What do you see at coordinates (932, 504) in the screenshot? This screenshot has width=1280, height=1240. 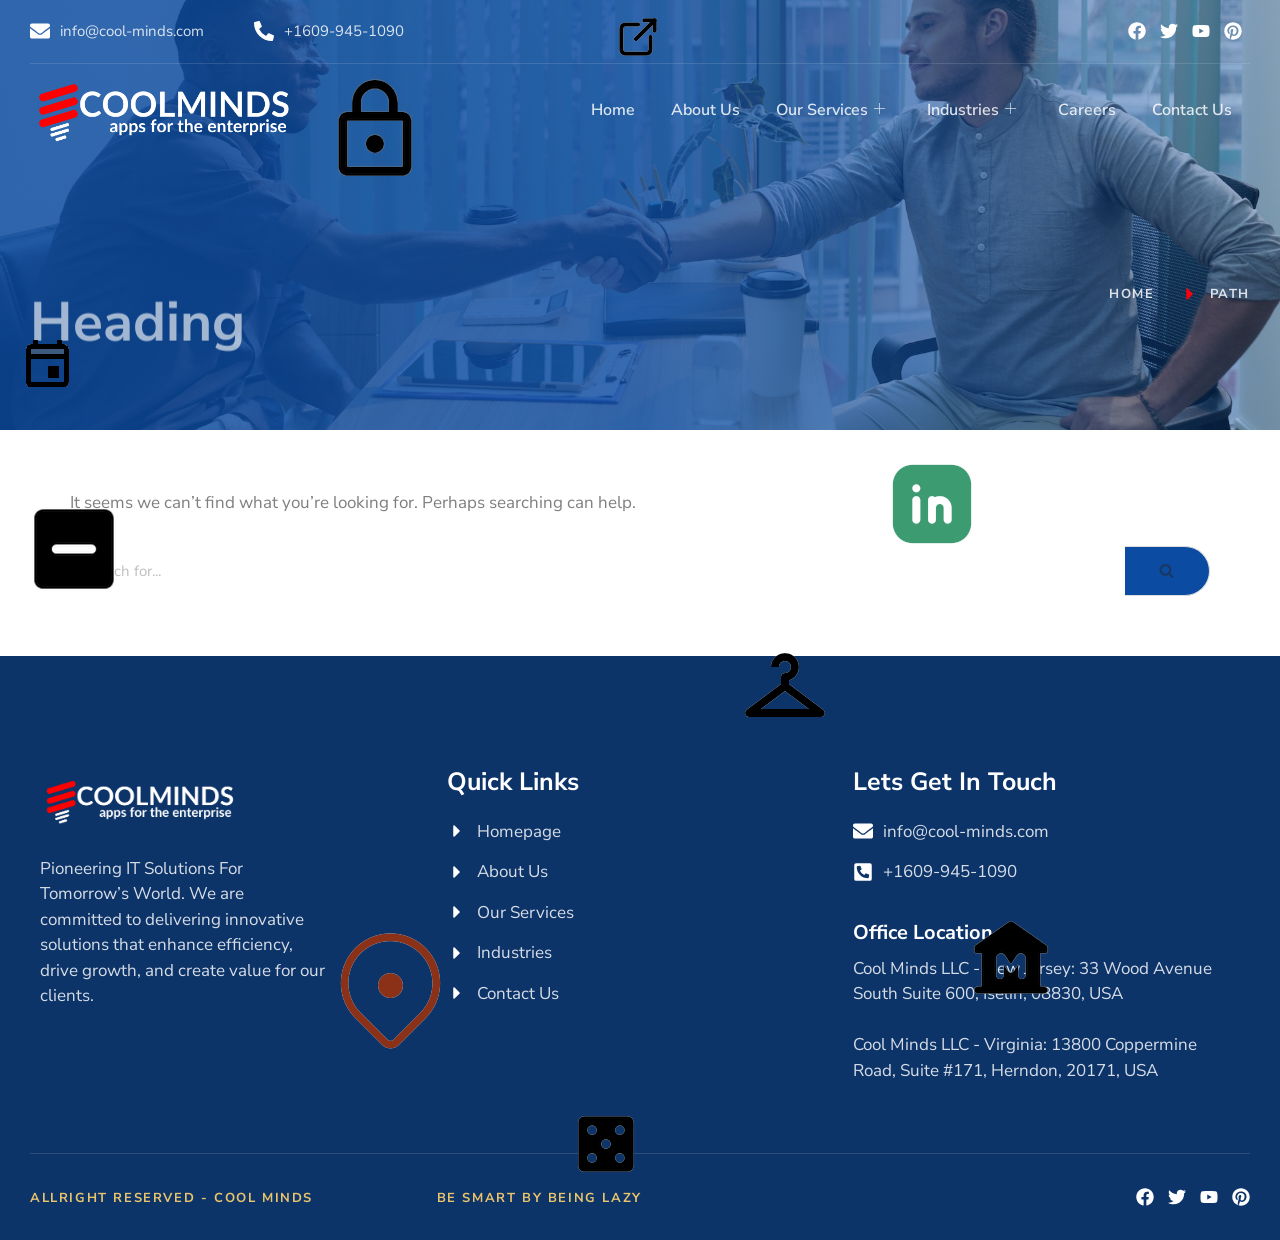 I see `connect with LinkedIn` at bounding box center [932, 504].